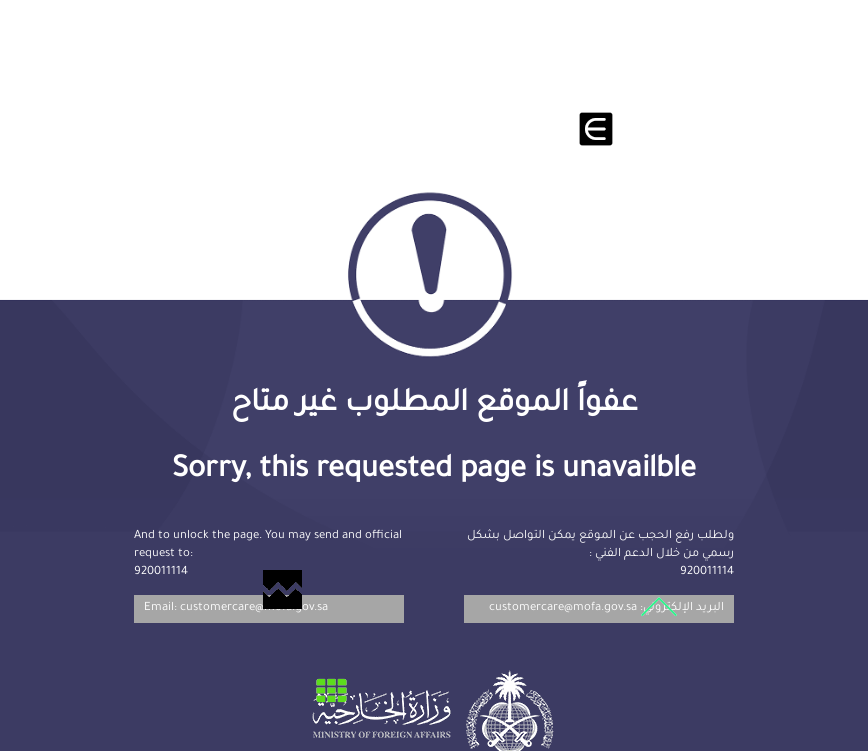 Image resolution: width=868 pixels, height=751 pixels. I want to click on indicates image failed to load, so click(282, 589).